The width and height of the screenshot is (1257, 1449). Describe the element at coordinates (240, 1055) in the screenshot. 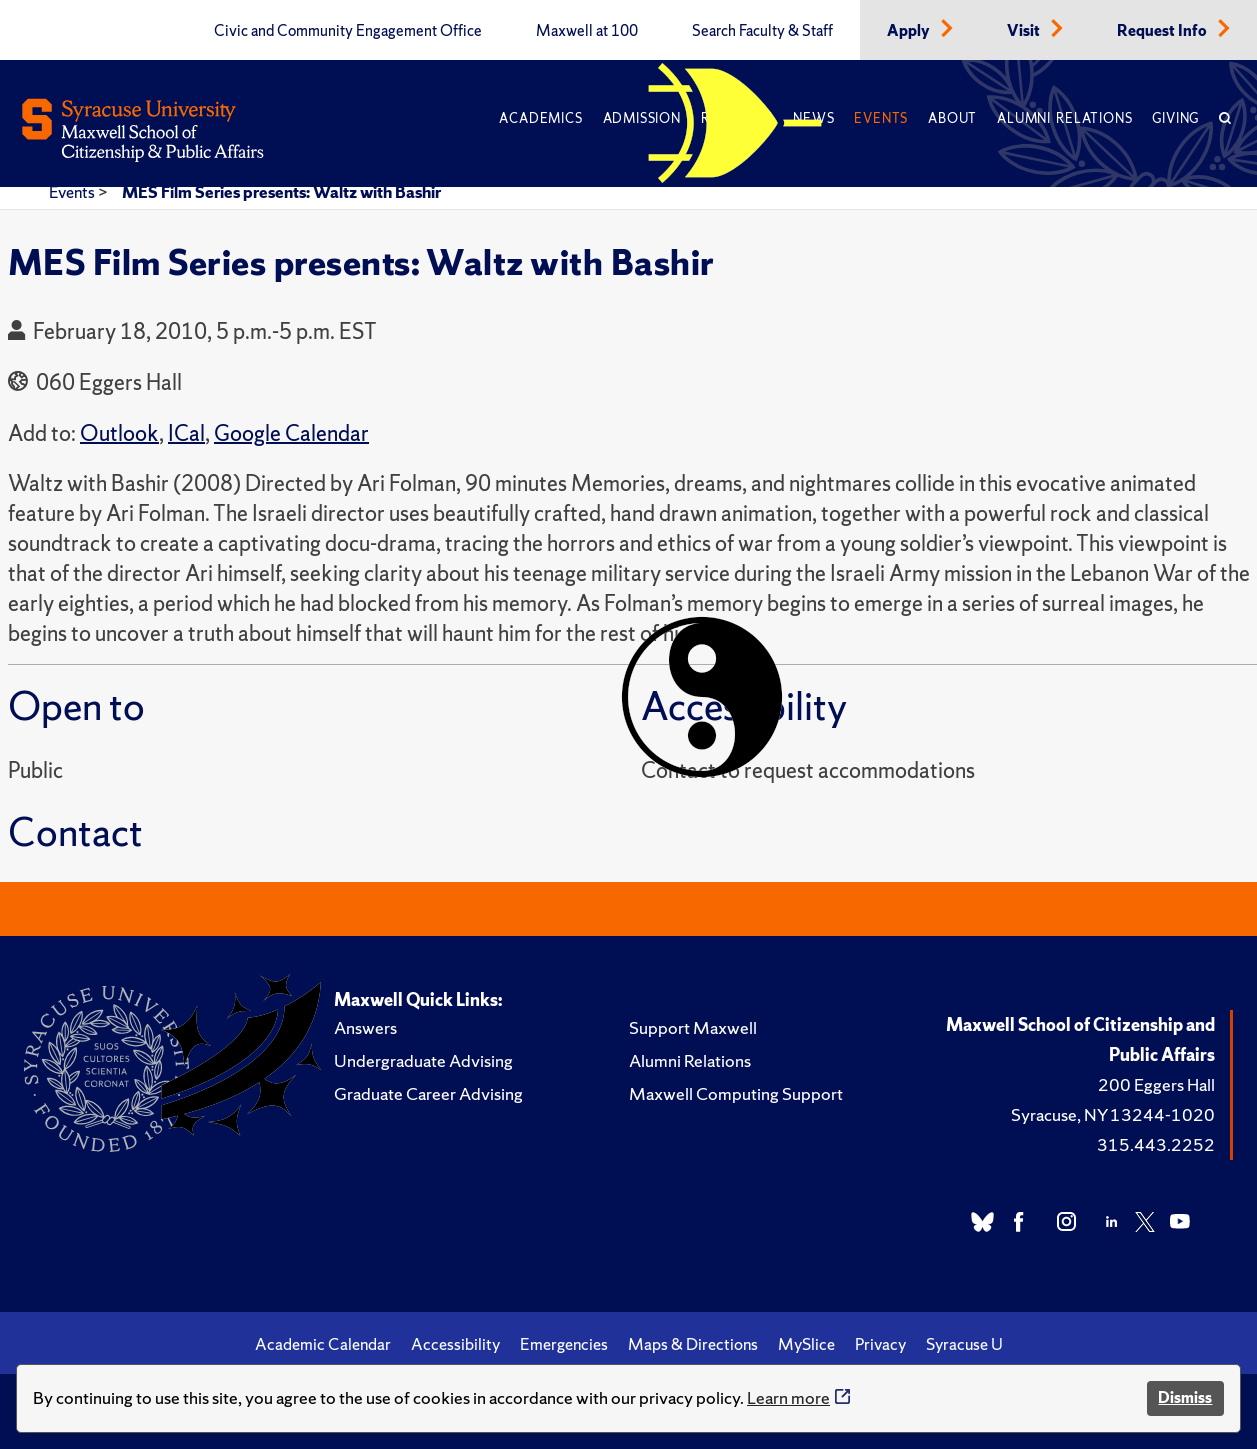

I see `equip or select a magical sword weapon` at that location.